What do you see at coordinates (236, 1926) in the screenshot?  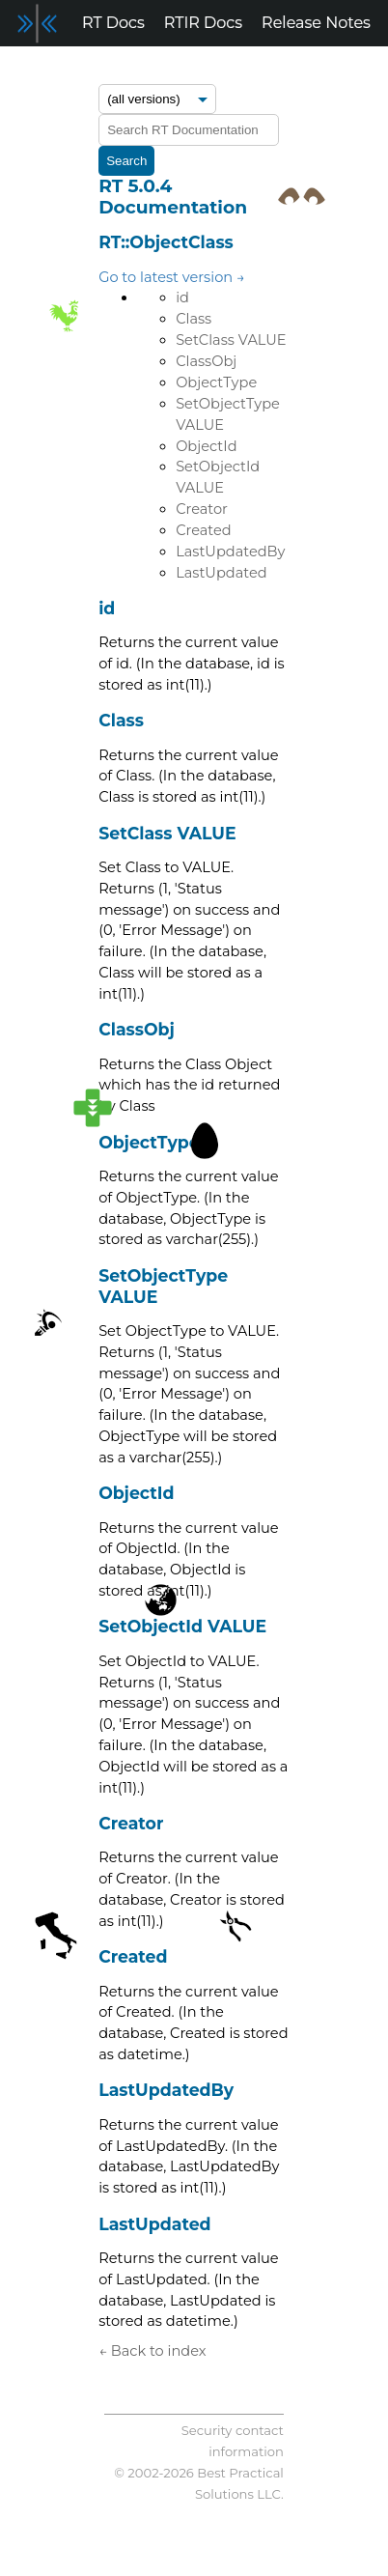 I see `access gardening or pruning tools` at bounding box center [236, 1926].